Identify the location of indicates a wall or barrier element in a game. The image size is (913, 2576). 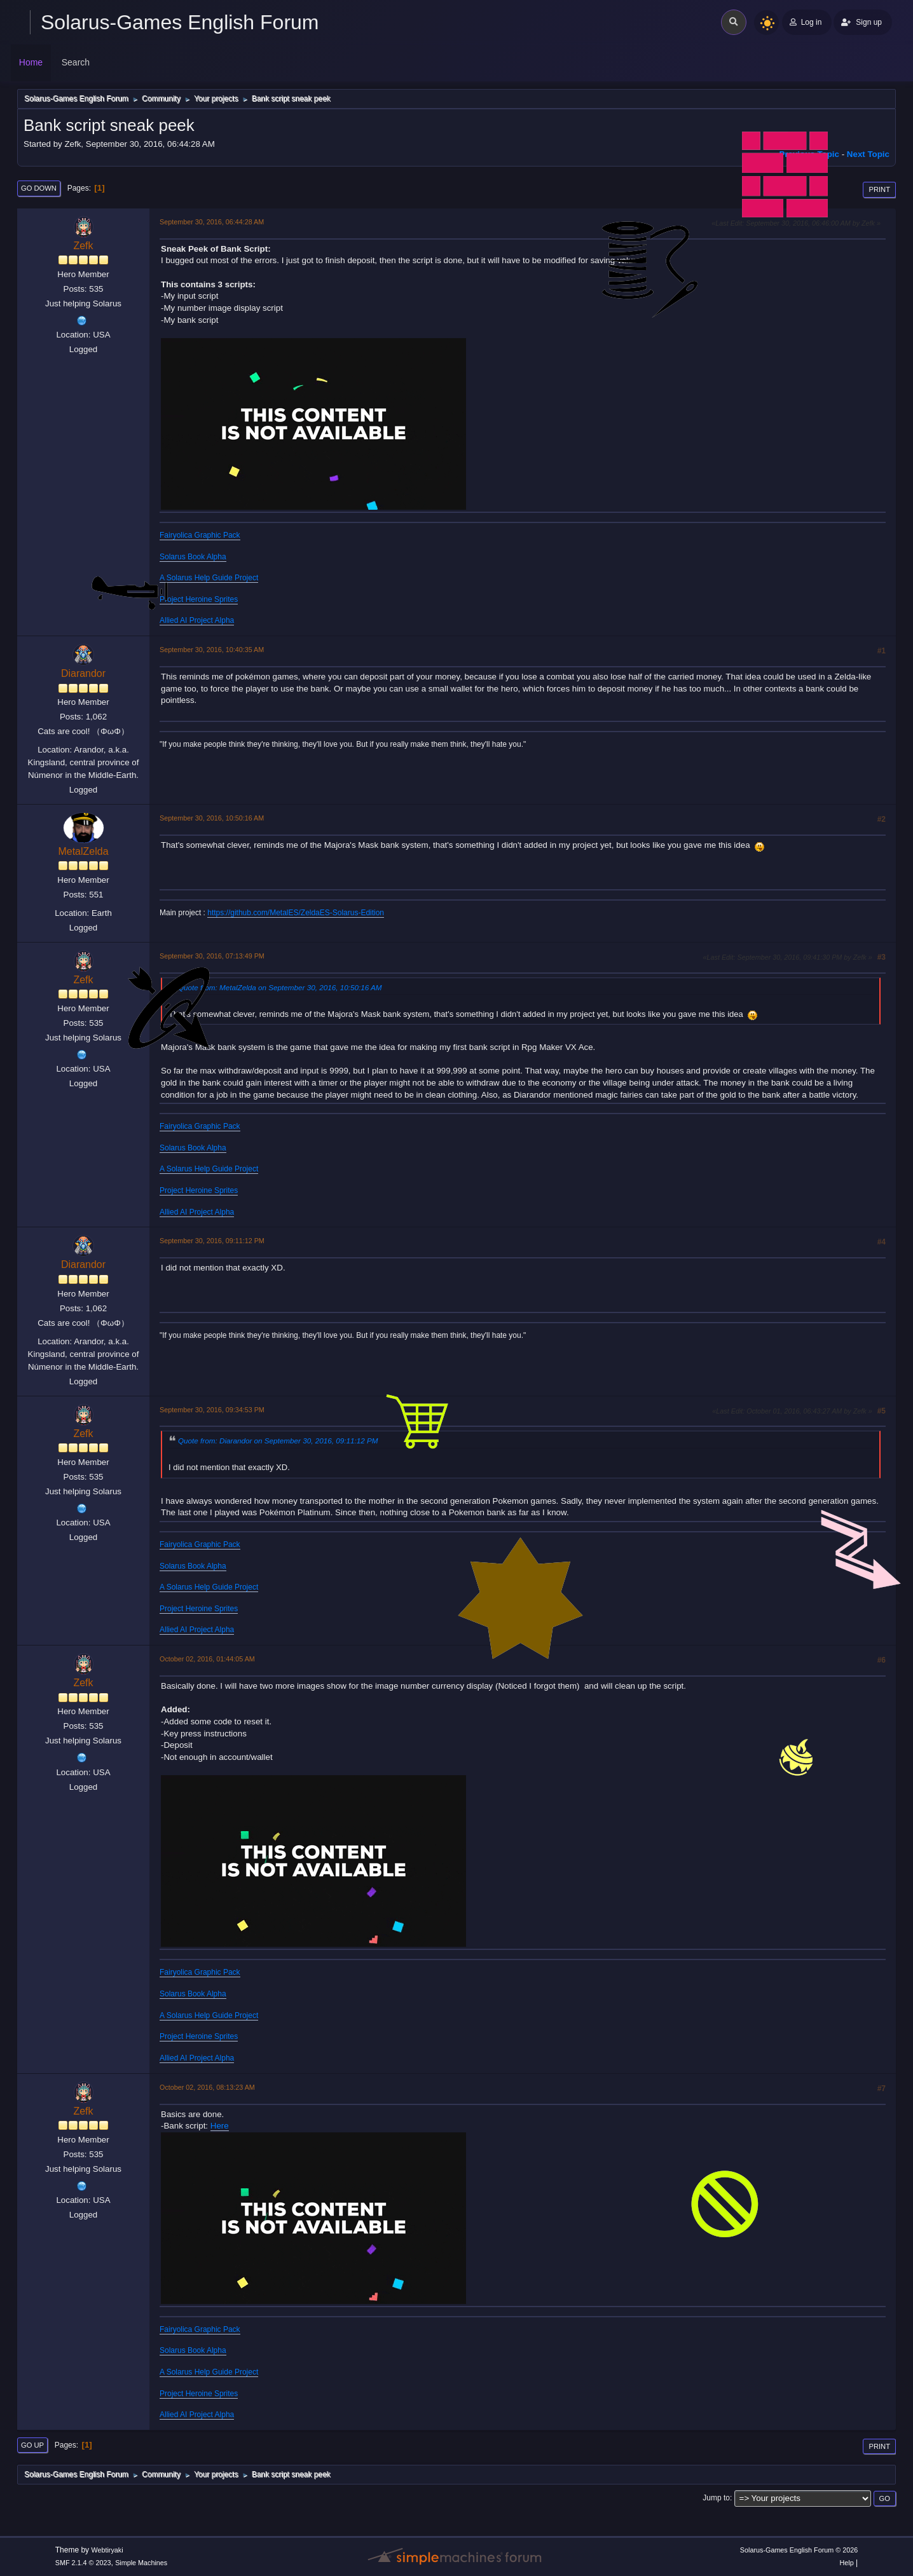
(785, 174).